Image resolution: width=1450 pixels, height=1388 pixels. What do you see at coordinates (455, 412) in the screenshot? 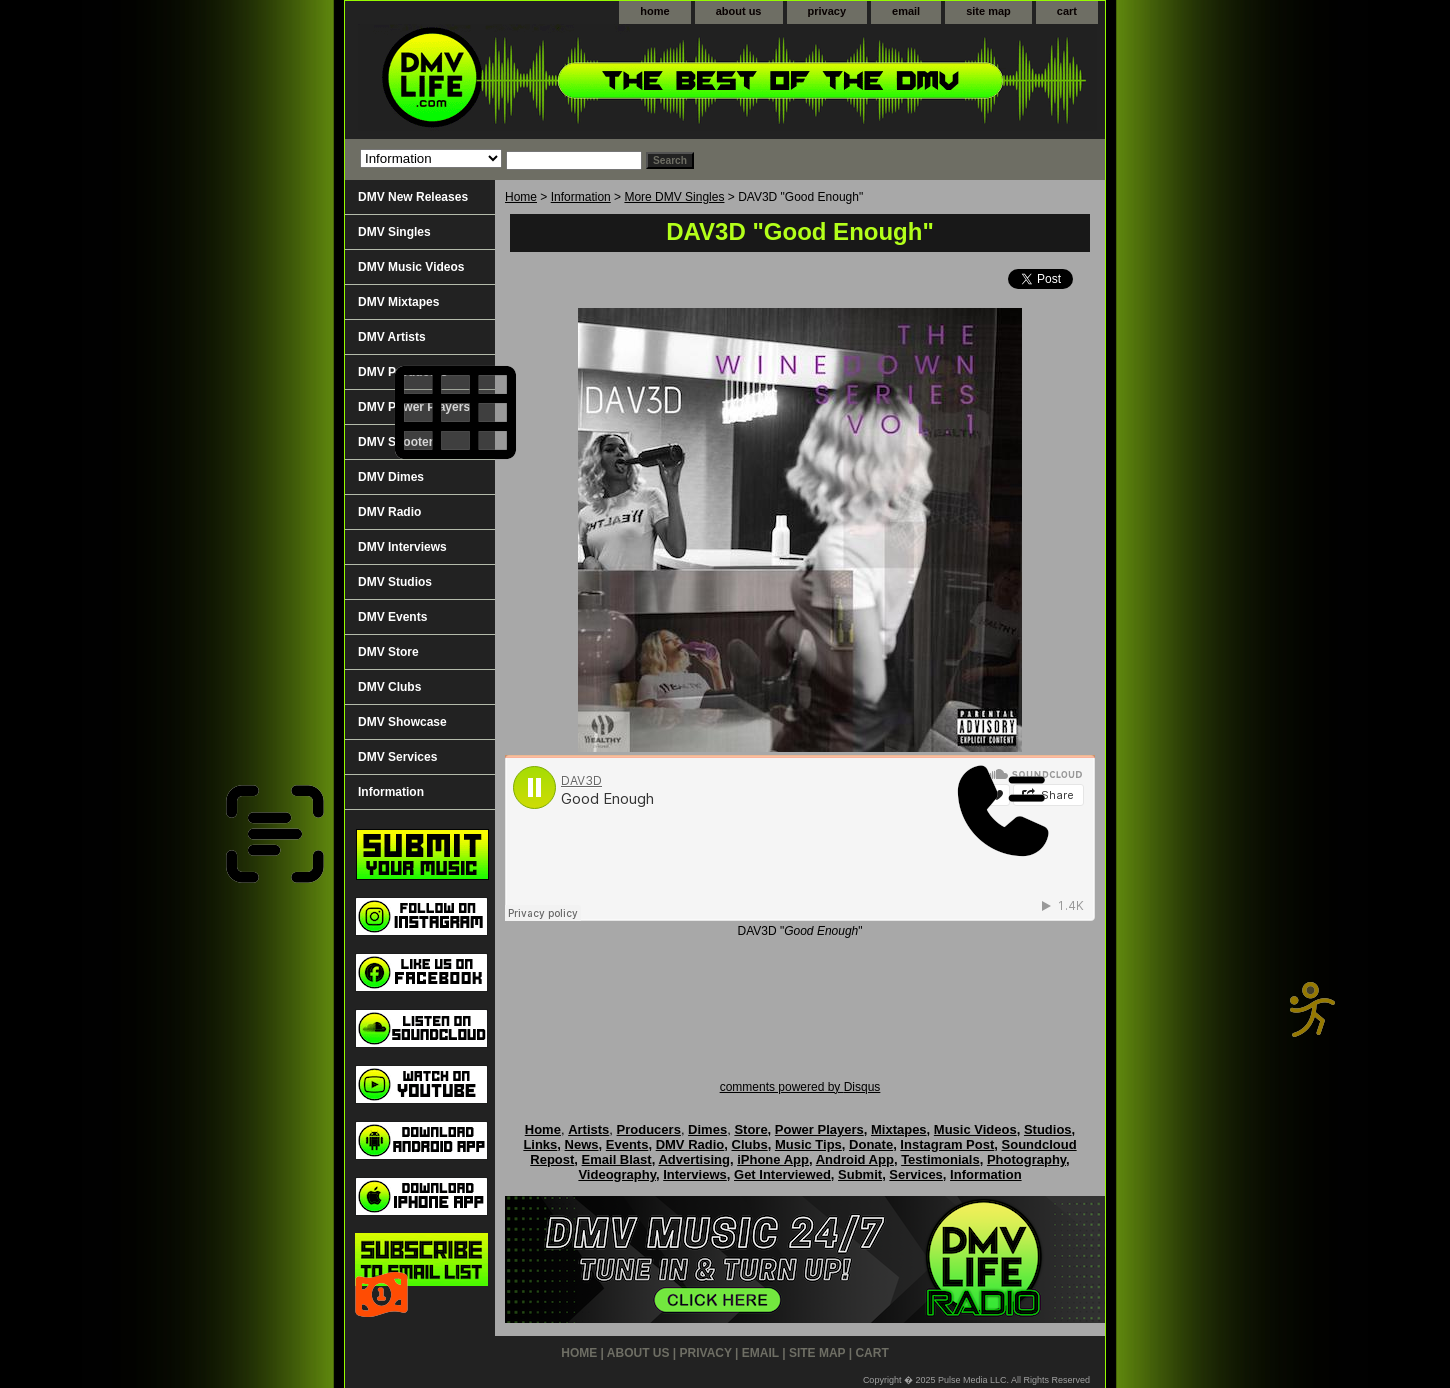
I see `switch to grid view layout` at bounding box center [455, 412].